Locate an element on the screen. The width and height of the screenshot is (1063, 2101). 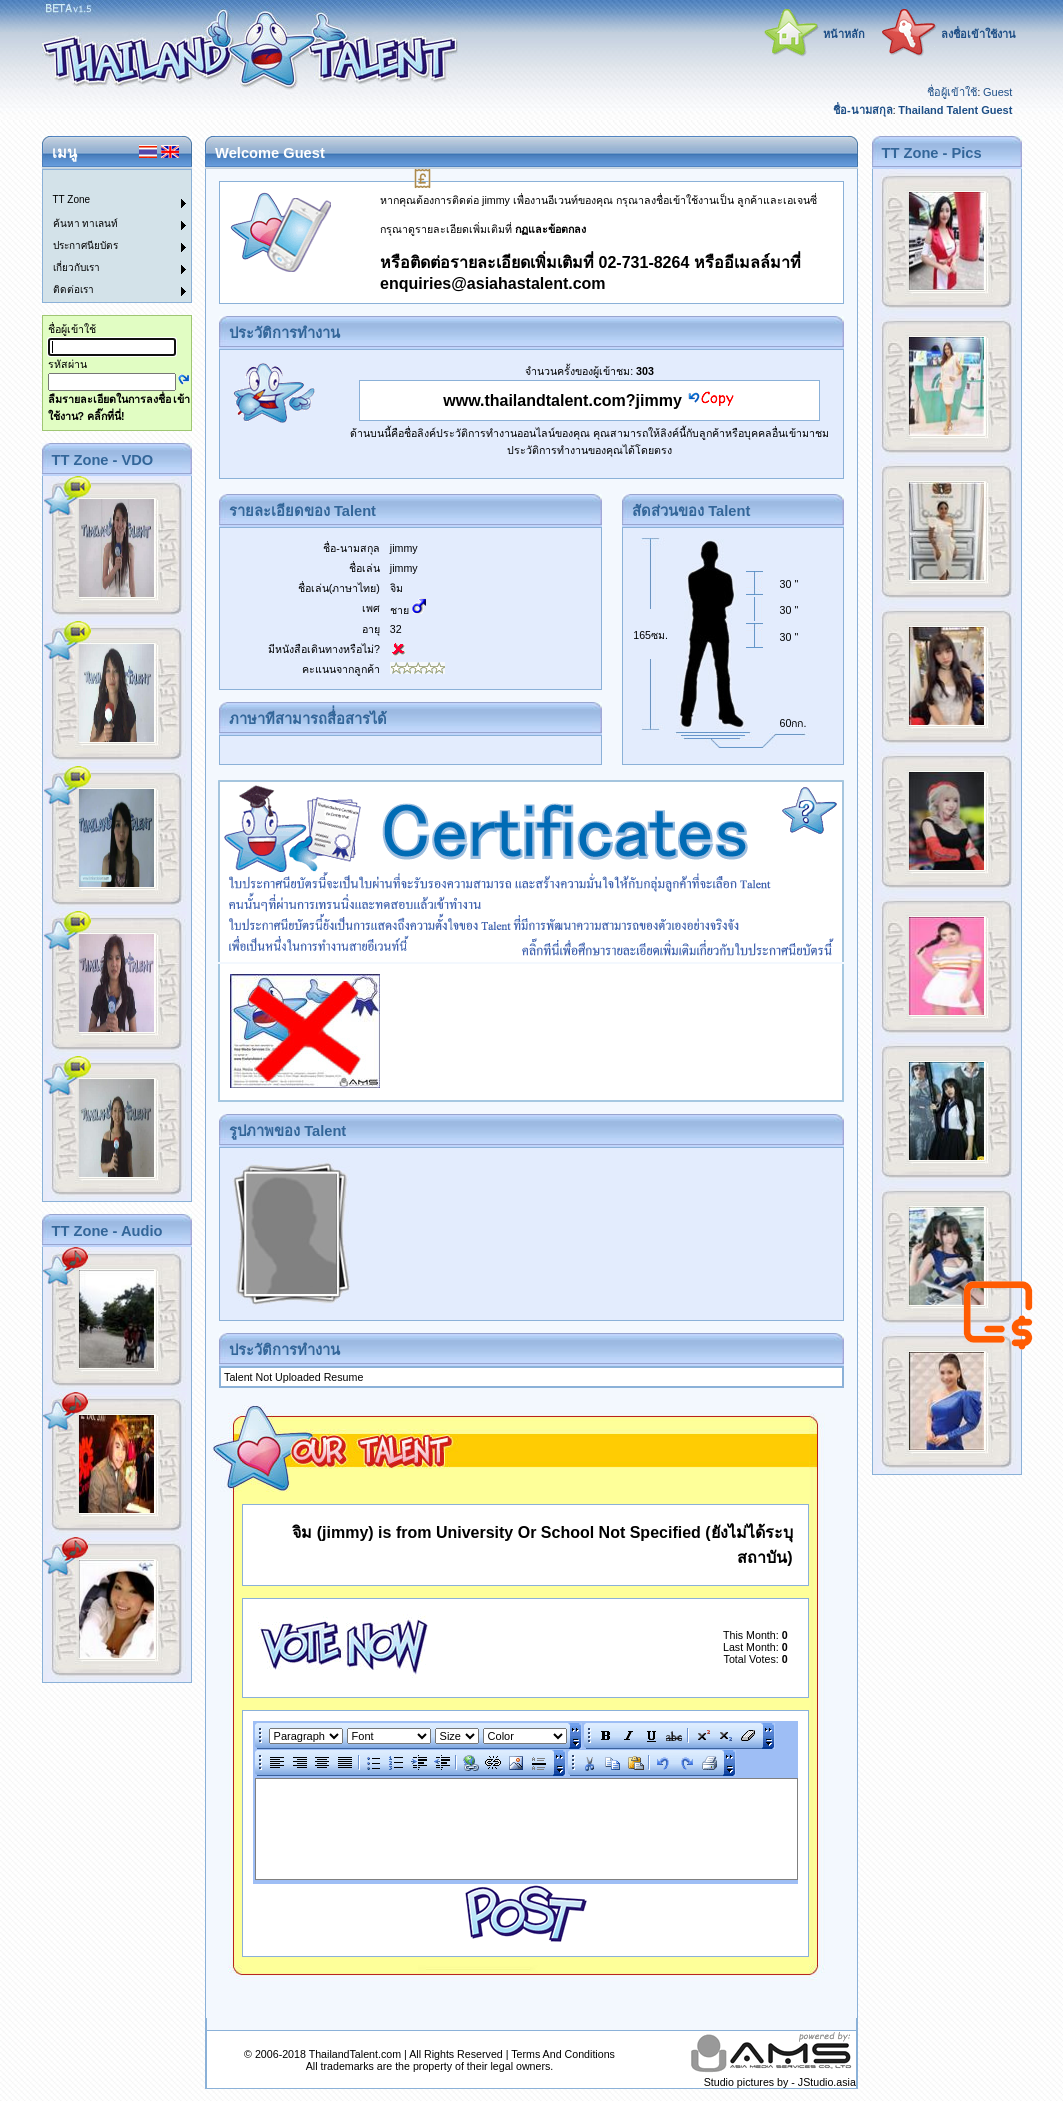
access tablet payment or billing settings is located at coordinates (998, 1312).